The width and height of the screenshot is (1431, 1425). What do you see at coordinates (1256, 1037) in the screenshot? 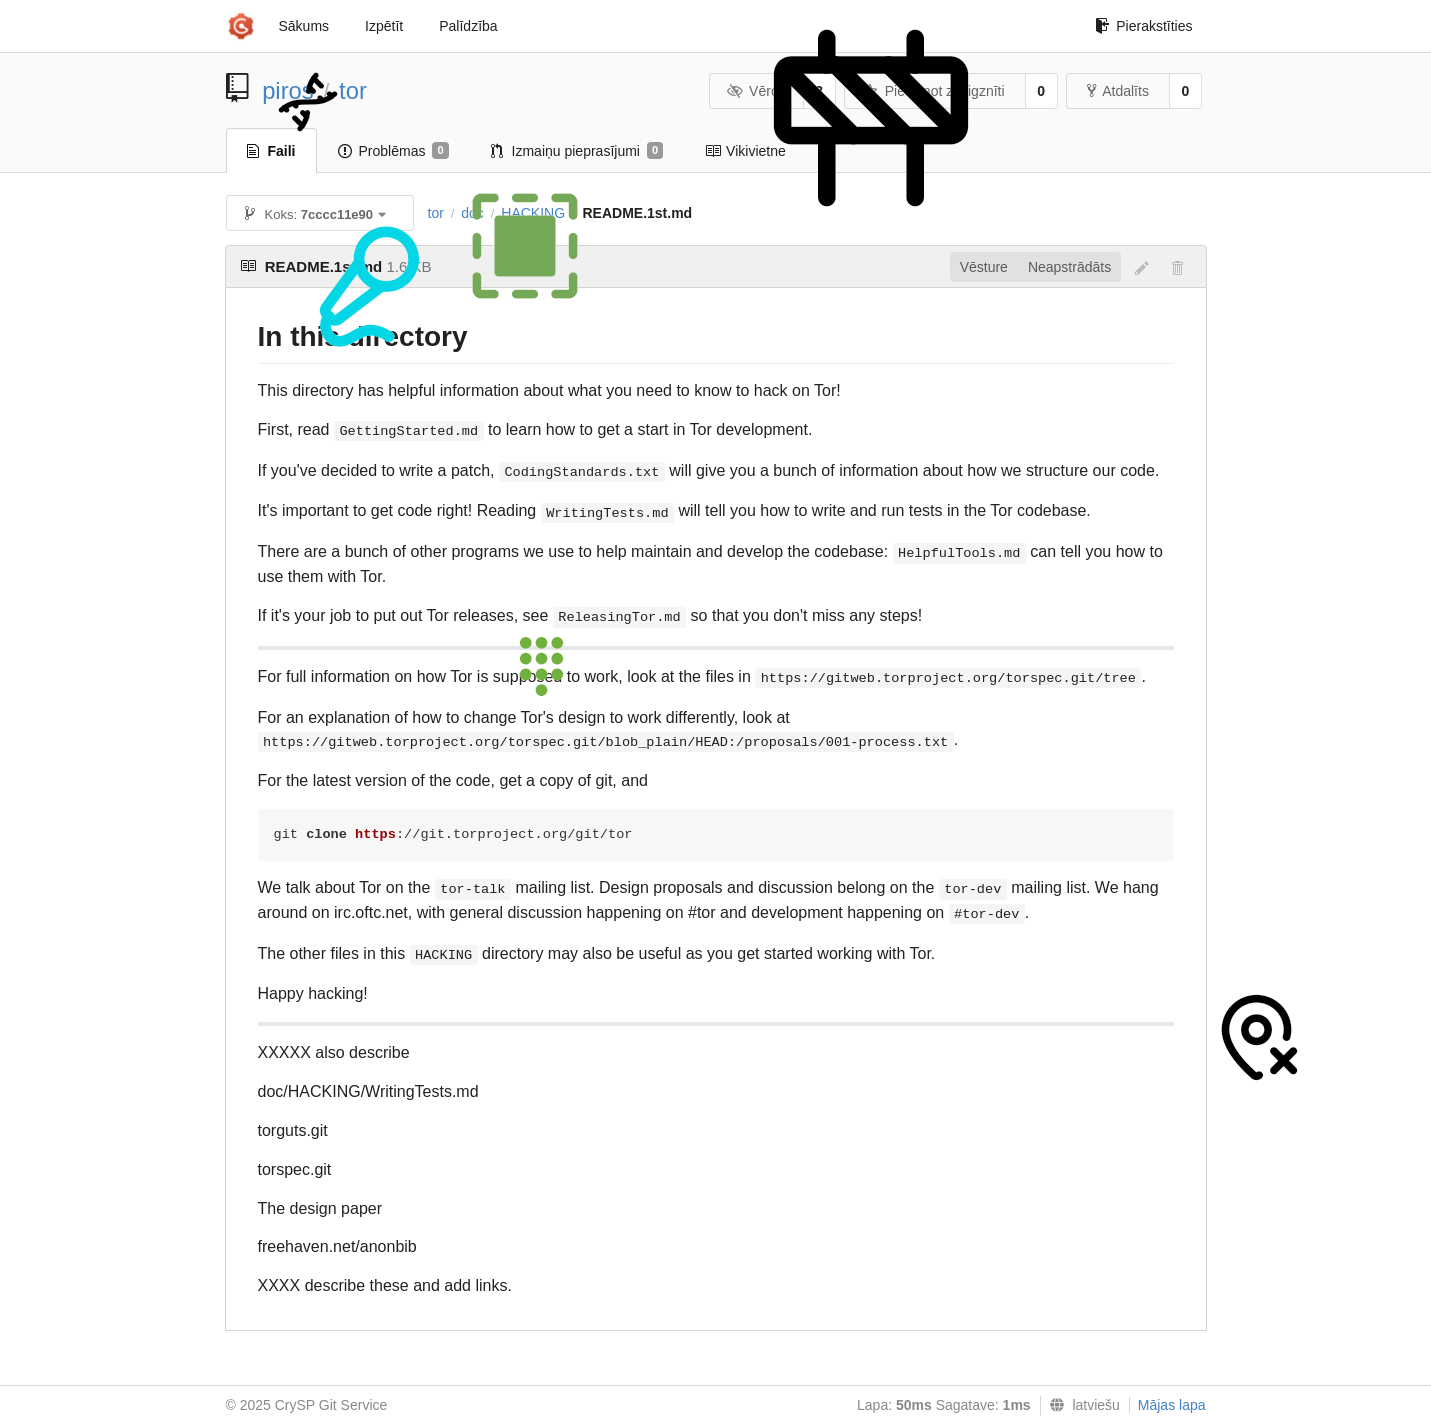
I see `remove a saved location` at bounding box center [1256, 1037].